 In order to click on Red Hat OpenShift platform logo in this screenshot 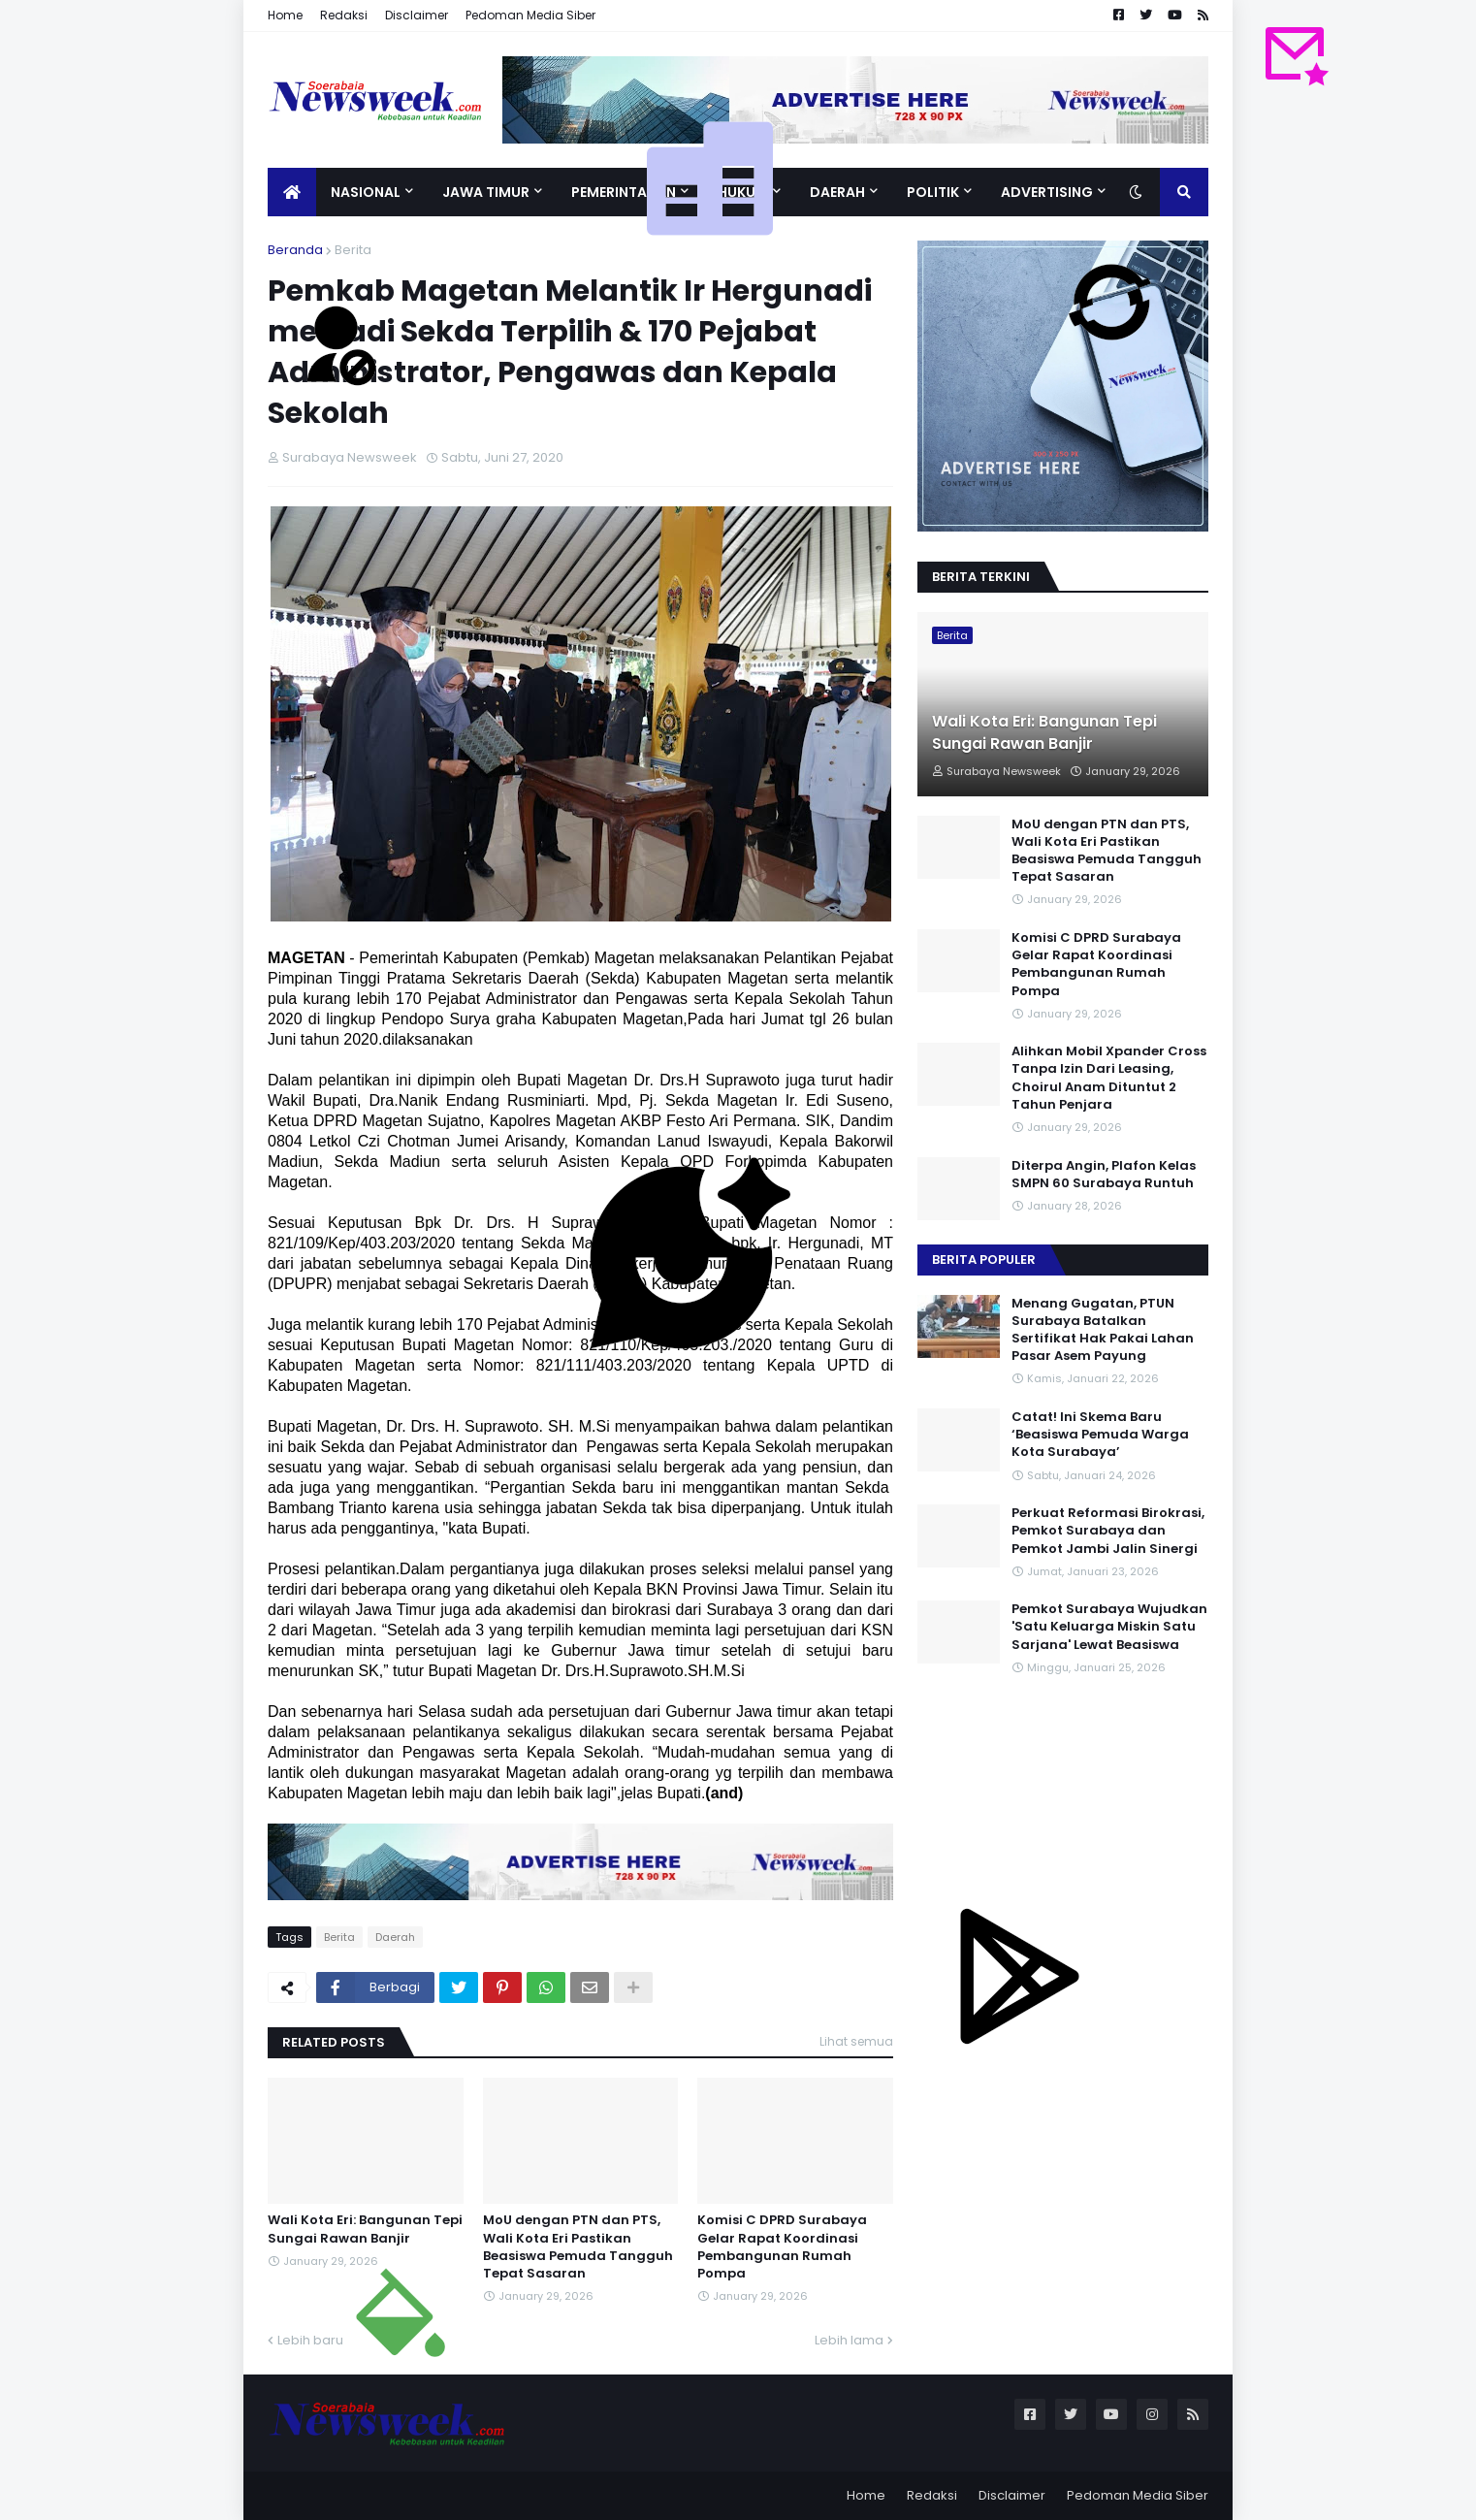, I will do `click(1109, 302)`.